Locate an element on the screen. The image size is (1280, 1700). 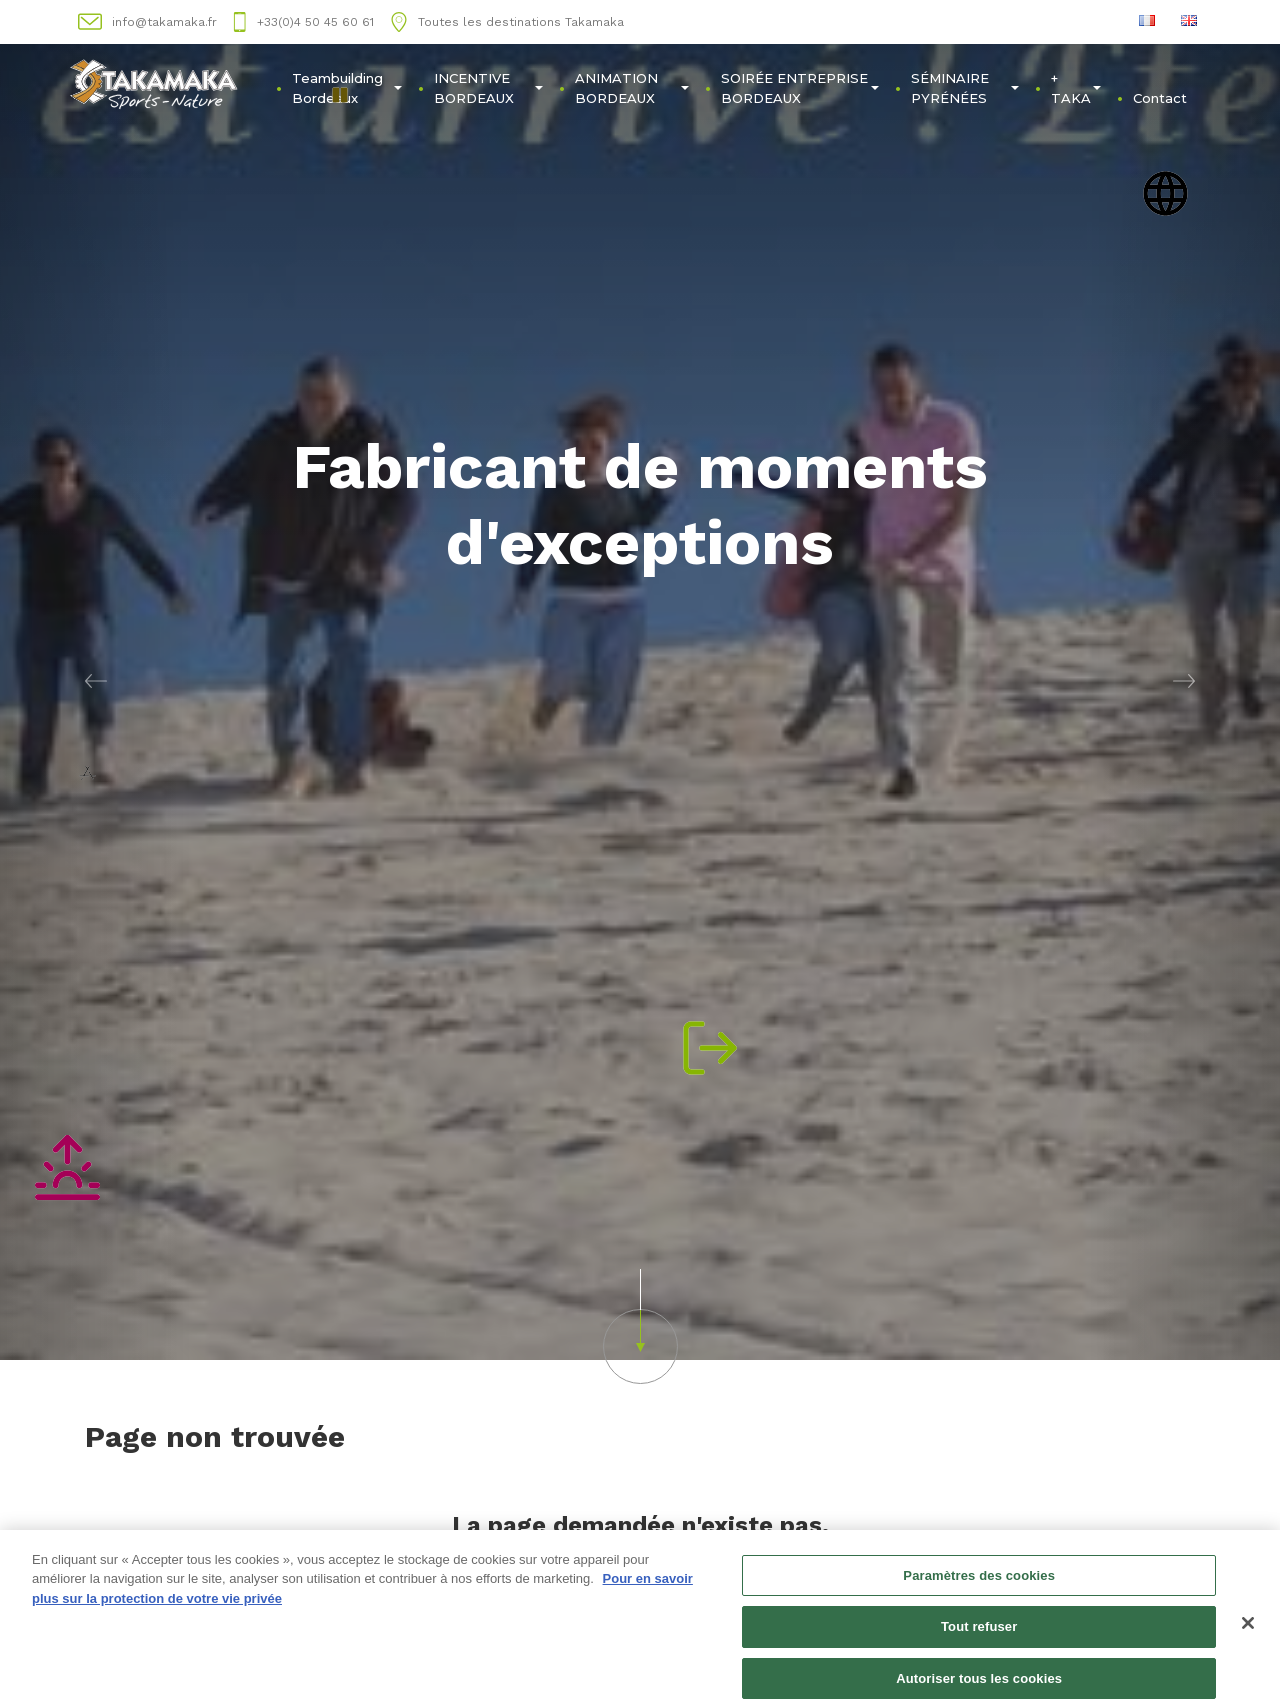
set a morning alarm or wake-up time is located at coordinates (67, 1167).